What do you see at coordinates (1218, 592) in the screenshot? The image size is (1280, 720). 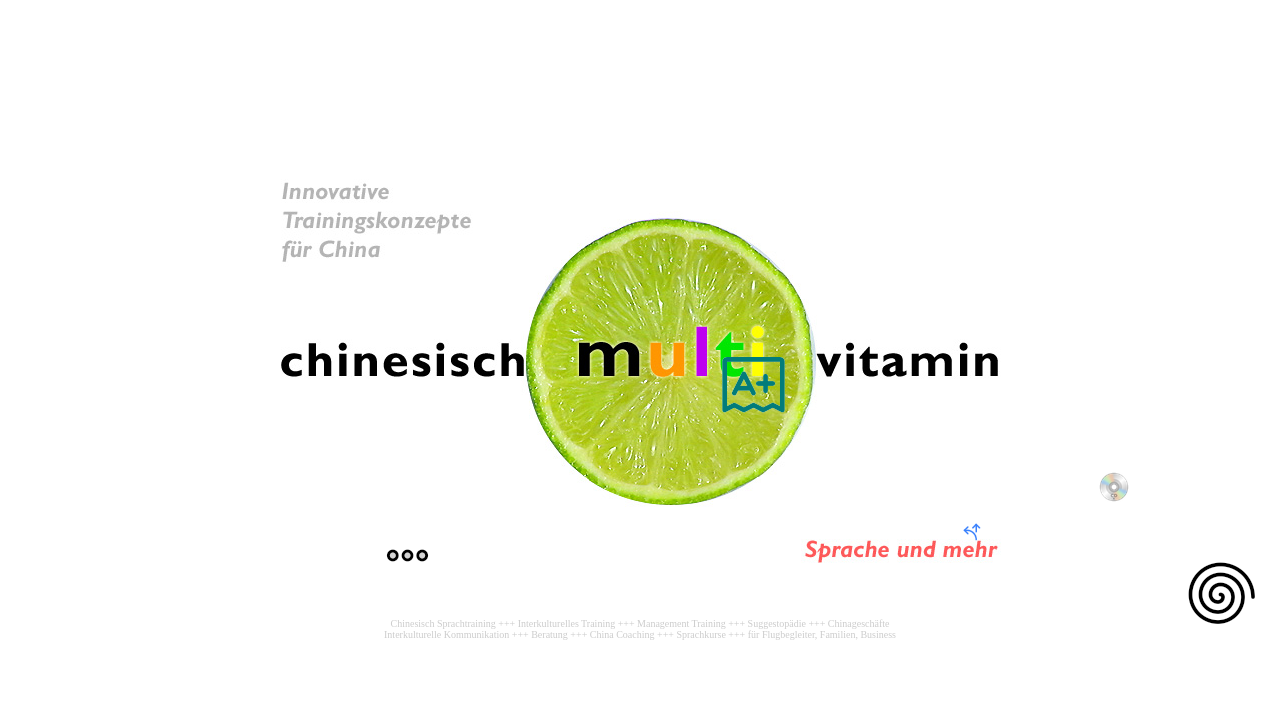 I see `indicates loading or processing in progress` at bounding box center [1218, 592].